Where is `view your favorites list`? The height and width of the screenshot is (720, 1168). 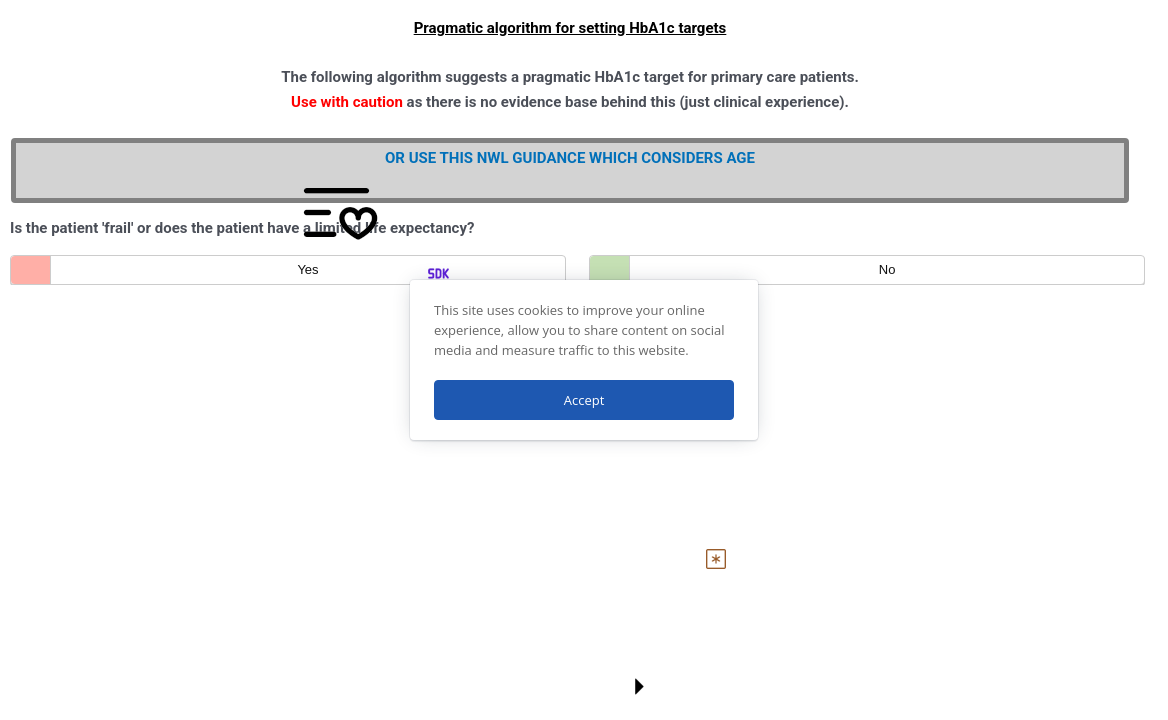
view your favorites list is located at coordinates (336, 212).